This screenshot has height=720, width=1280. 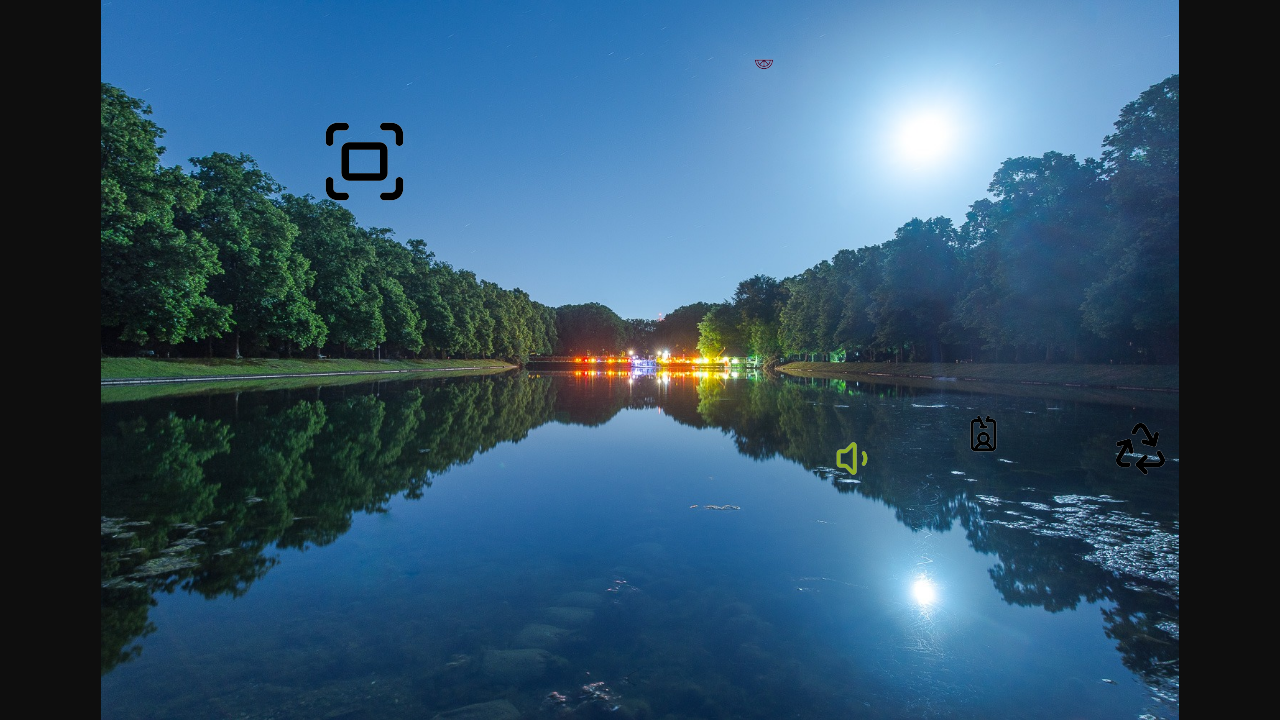 What do you see at coordinates (1140, 447) in the screenshot?
I see `indicates recyclable or eco-friendly content` at bounding box center [1140, 447].